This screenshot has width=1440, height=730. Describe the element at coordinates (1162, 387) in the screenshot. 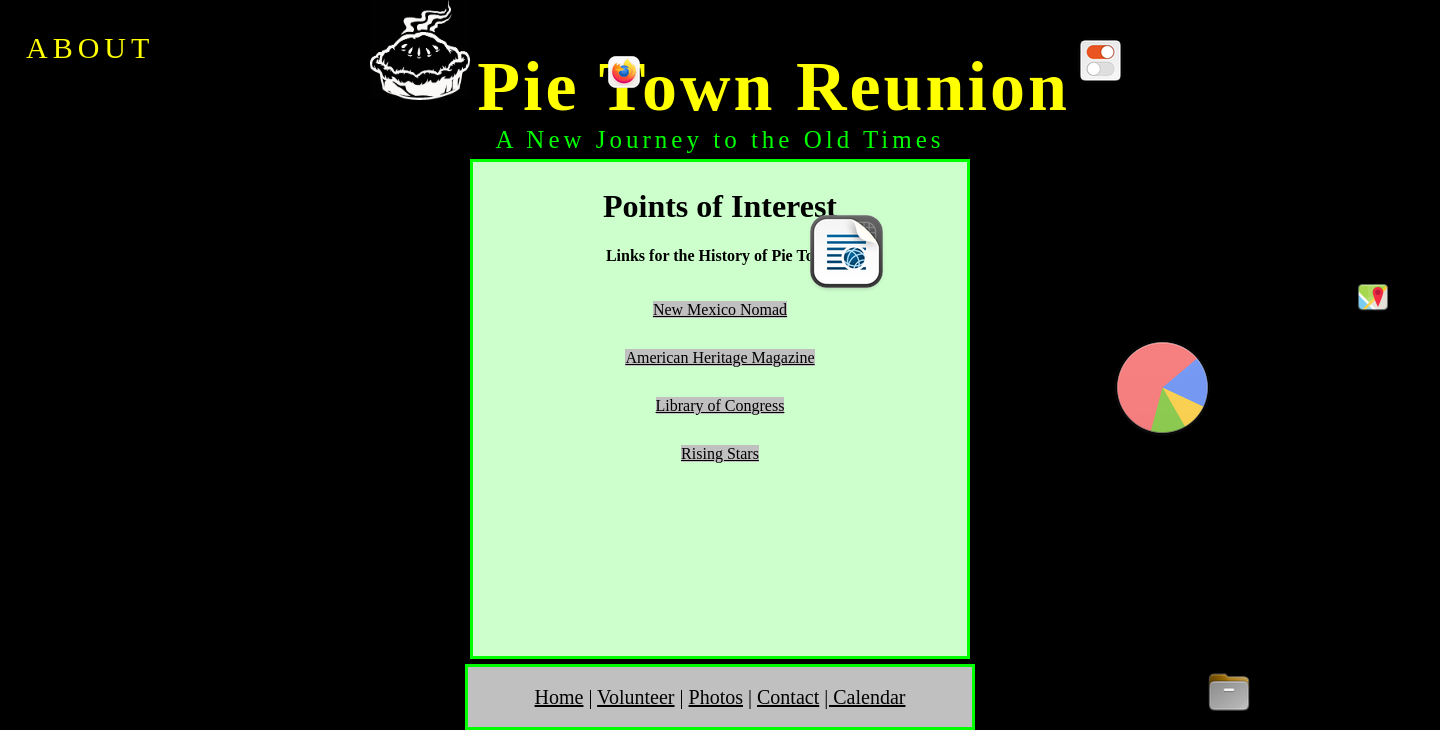

I see `open disk usage analyzer app` at that location.